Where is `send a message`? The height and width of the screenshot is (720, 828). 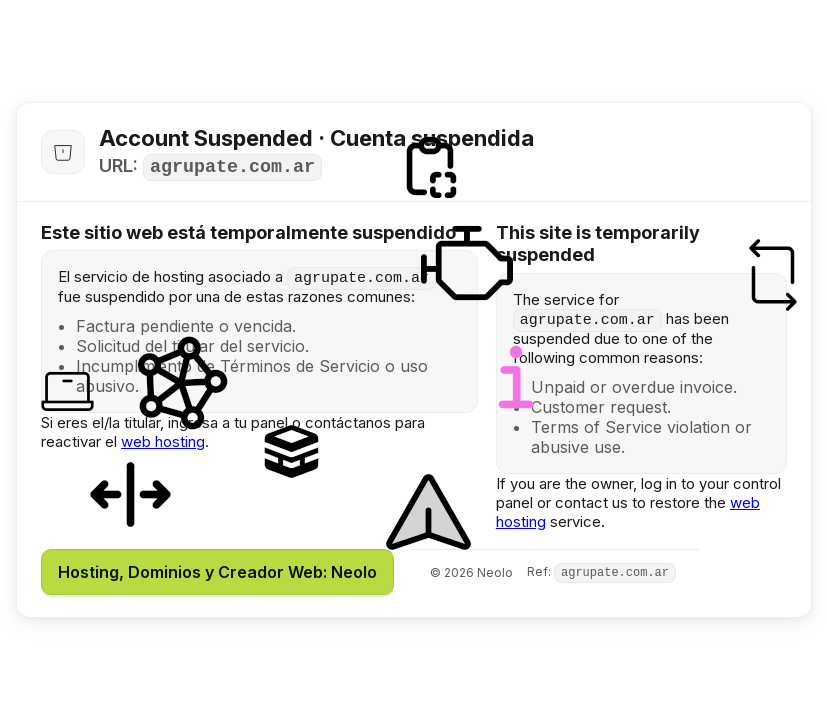
send a message is located at coordinates (428, 513).